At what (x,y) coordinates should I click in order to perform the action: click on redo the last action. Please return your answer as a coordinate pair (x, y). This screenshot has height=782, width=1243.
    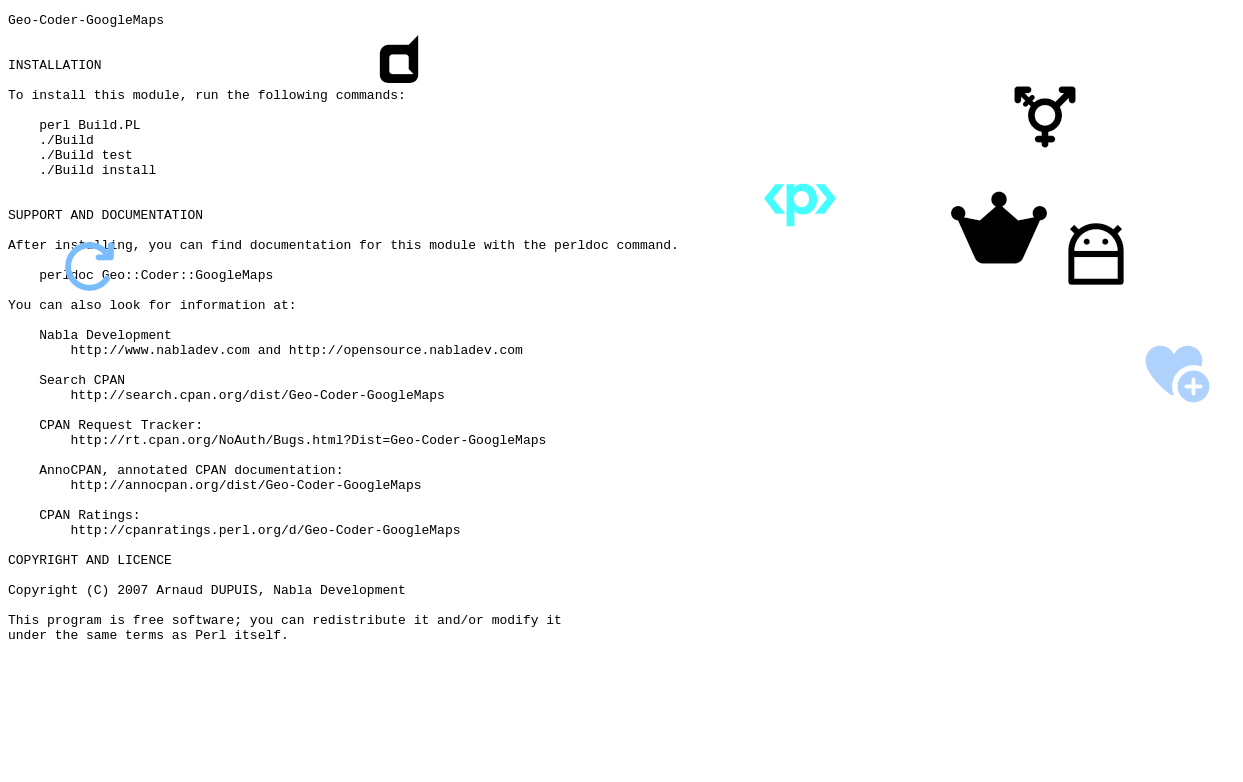
    Looking at the image, I should click on (89, 266).